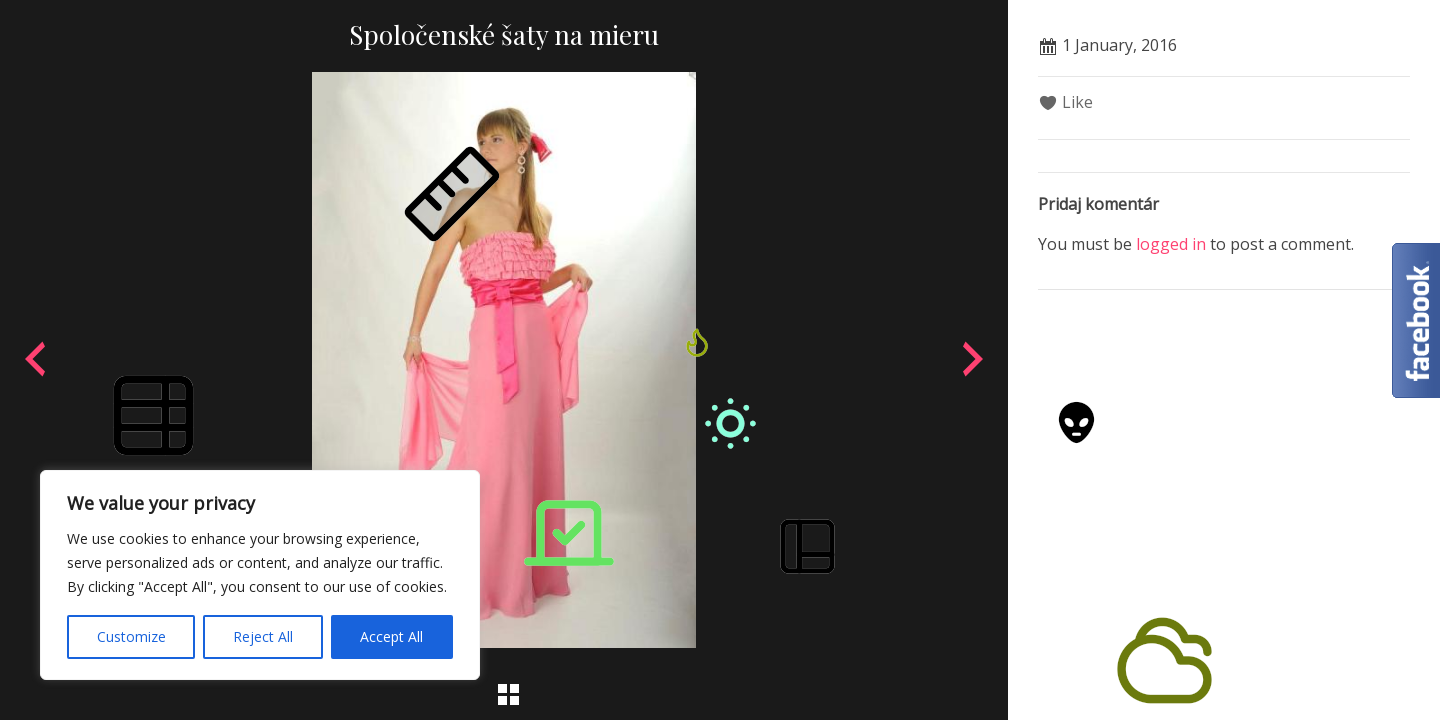  Describe the element at coordinates (153, 415) in the screenshot. I see `access table settings or configuration options` at that location.